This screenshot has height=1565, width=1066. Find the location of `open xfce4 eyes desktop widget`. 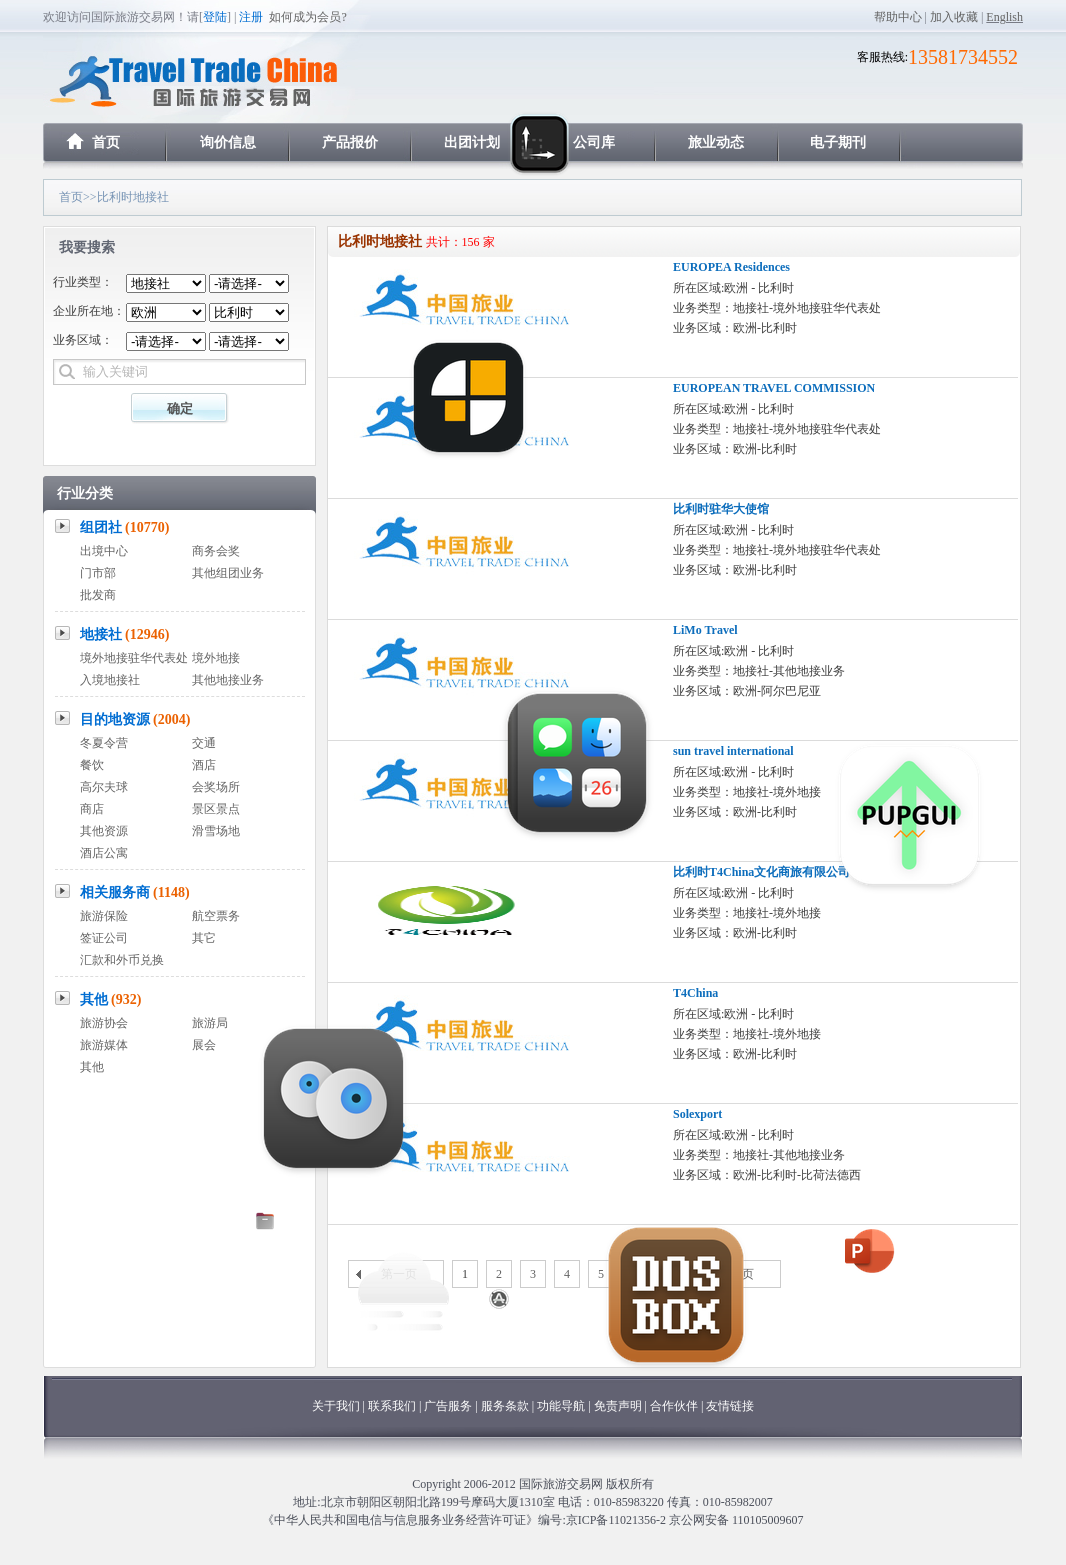

open xfce4 eyes desktop widget is located at coordinates (333, 1098).